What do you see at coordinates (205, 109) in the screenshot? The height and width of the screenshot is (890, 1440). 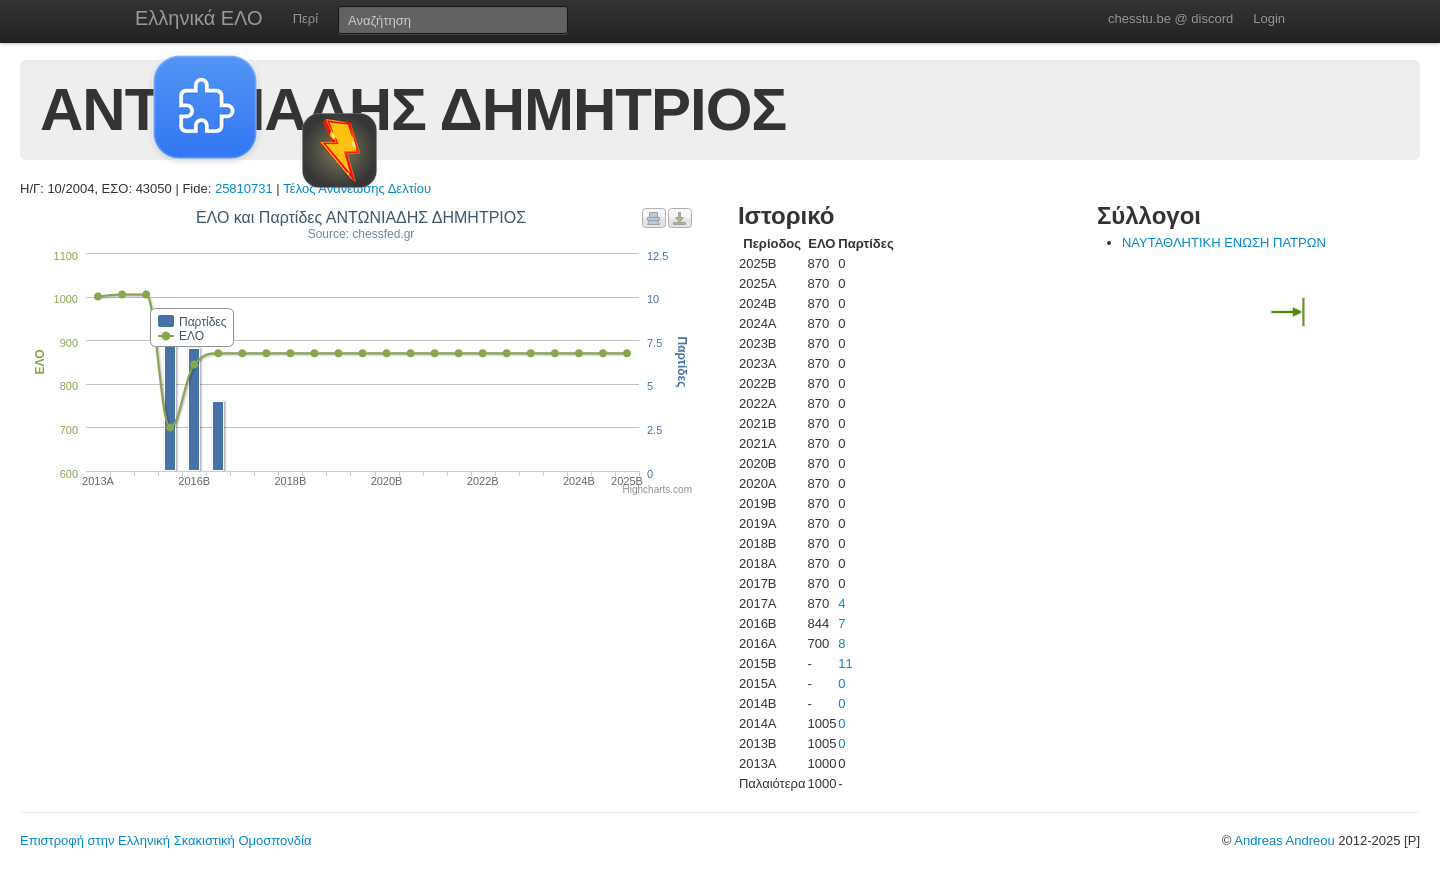 I see `manage plugin or extension settings` at bounding box center [205, 109].